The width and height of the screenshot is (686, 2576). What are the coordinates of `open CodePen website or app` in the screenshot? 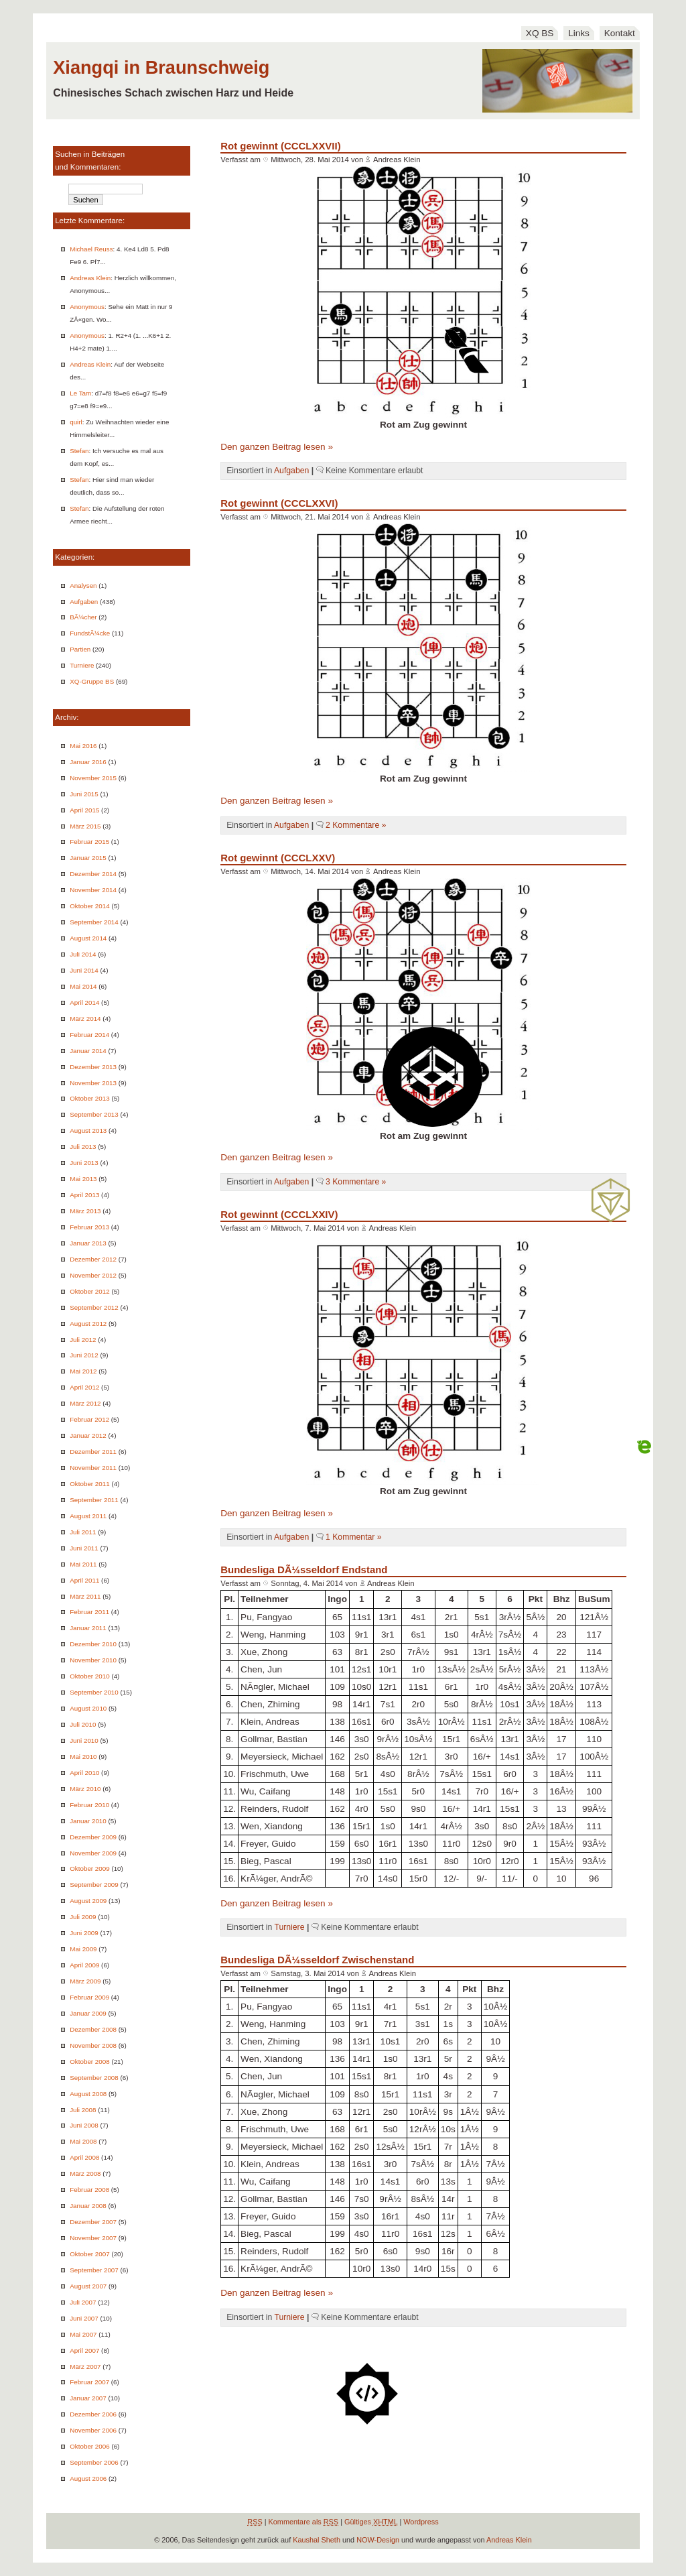 It's located at (432, 1077).